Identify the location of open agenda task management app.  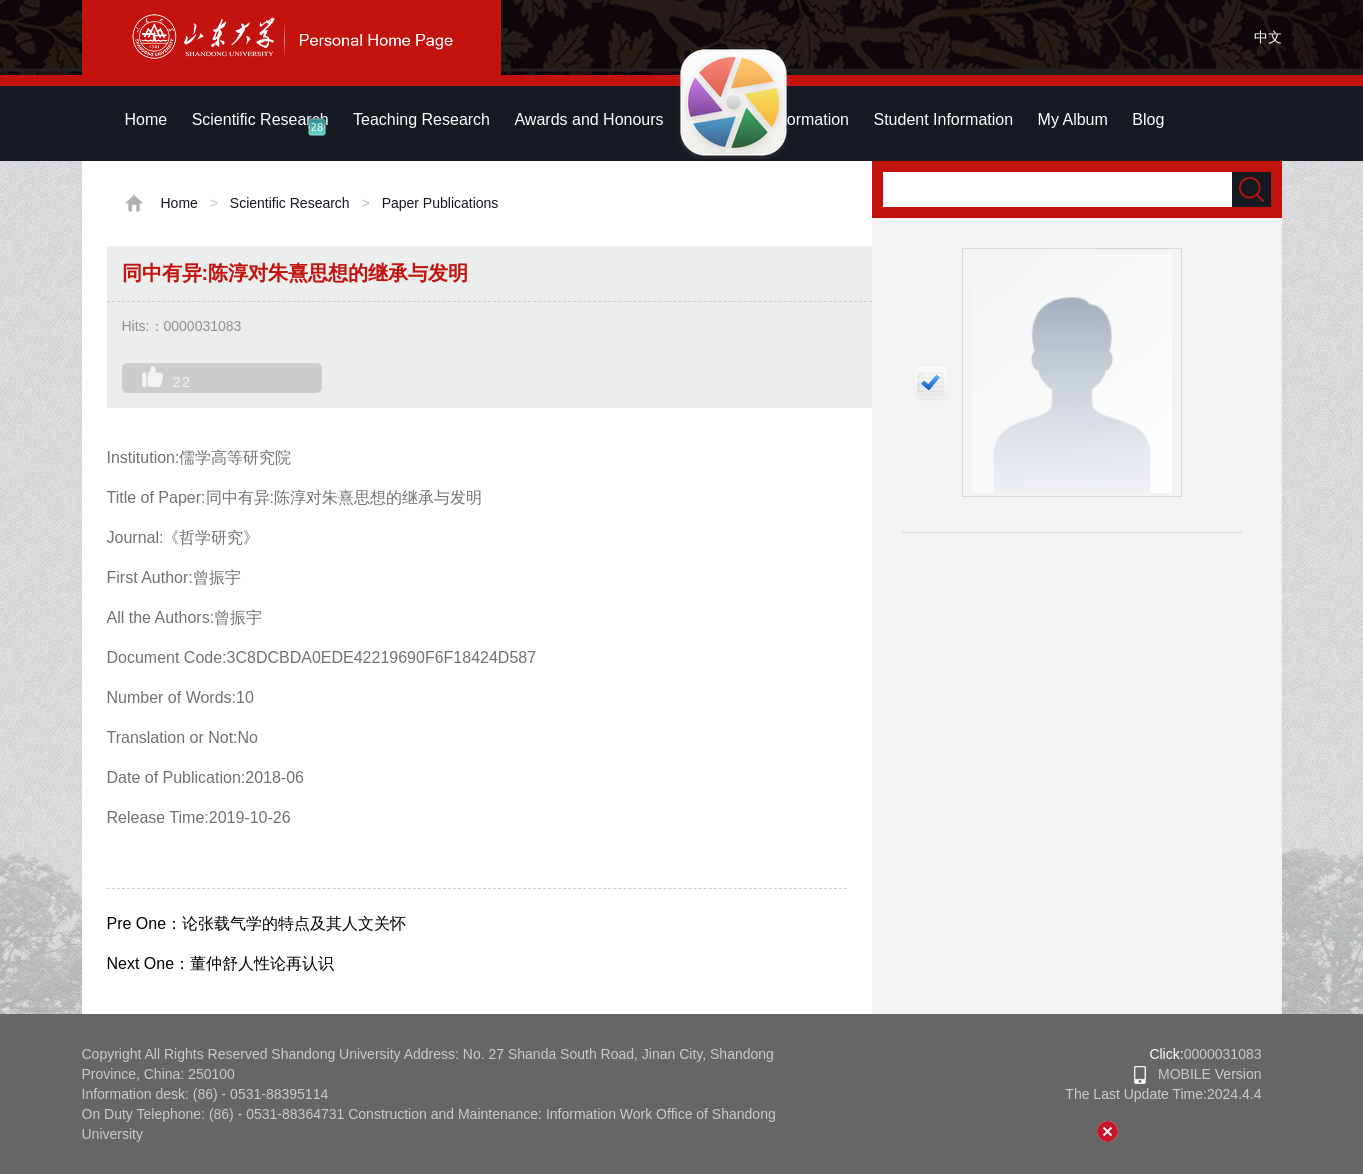
(930, 382).